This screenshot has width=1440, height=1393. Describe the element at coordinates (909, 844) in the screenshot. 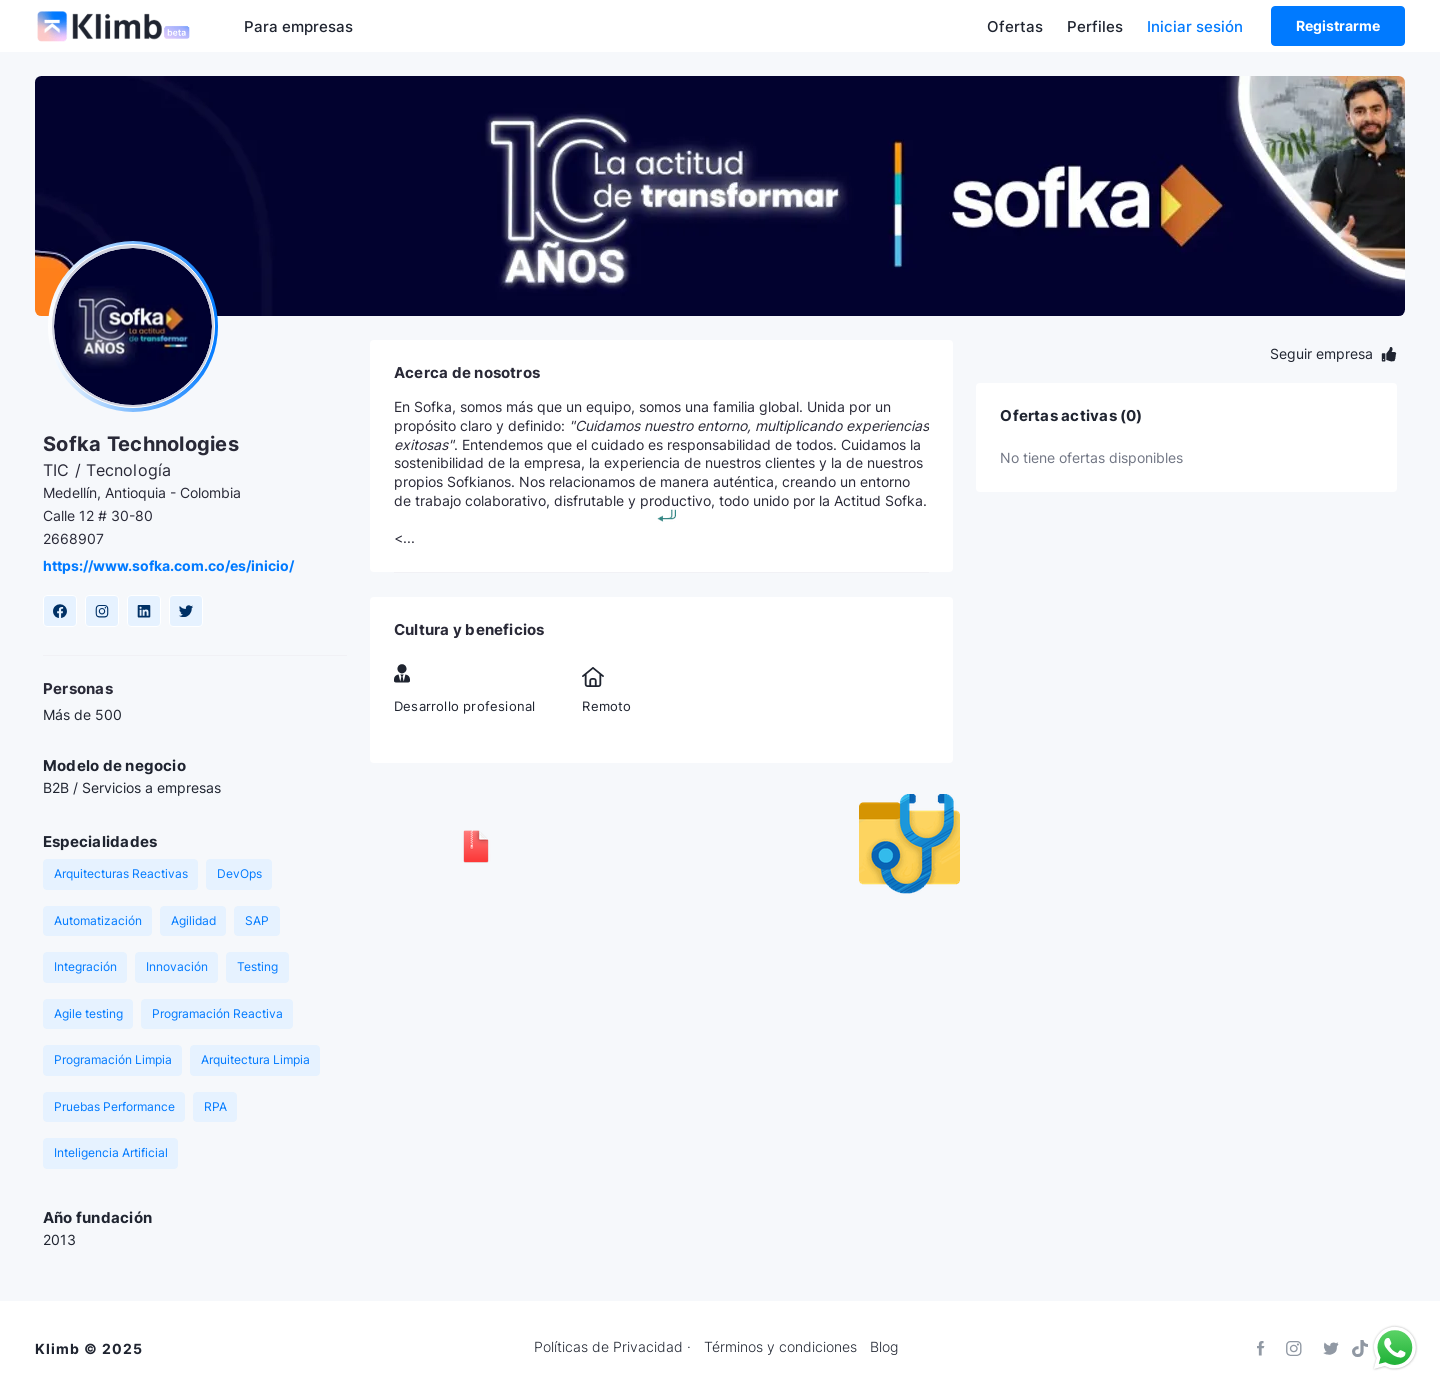

I see `access system recovery tools and files` at that location.